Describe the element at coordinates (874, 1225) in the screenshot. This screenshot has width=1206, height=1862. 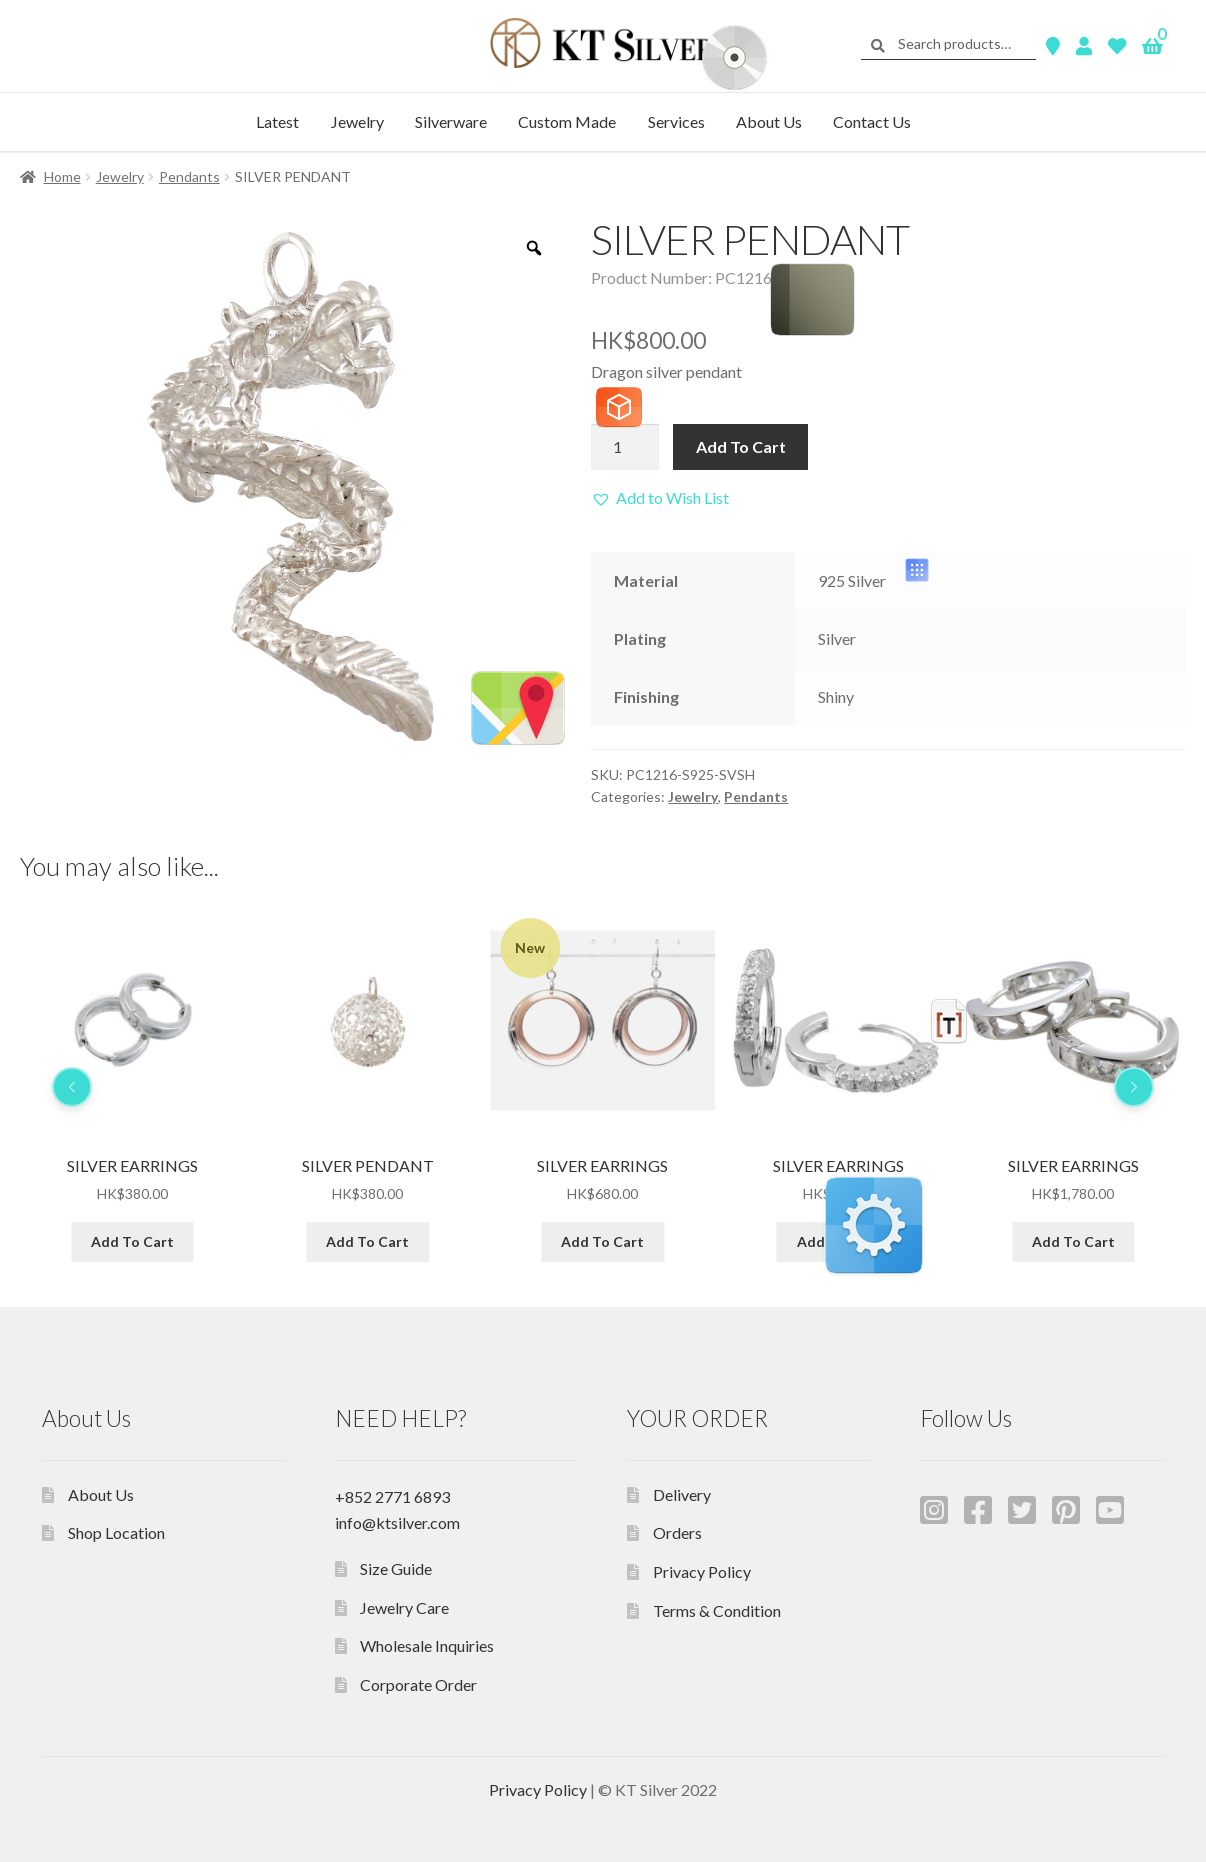
I see `windows executable file type indicator` at that location.